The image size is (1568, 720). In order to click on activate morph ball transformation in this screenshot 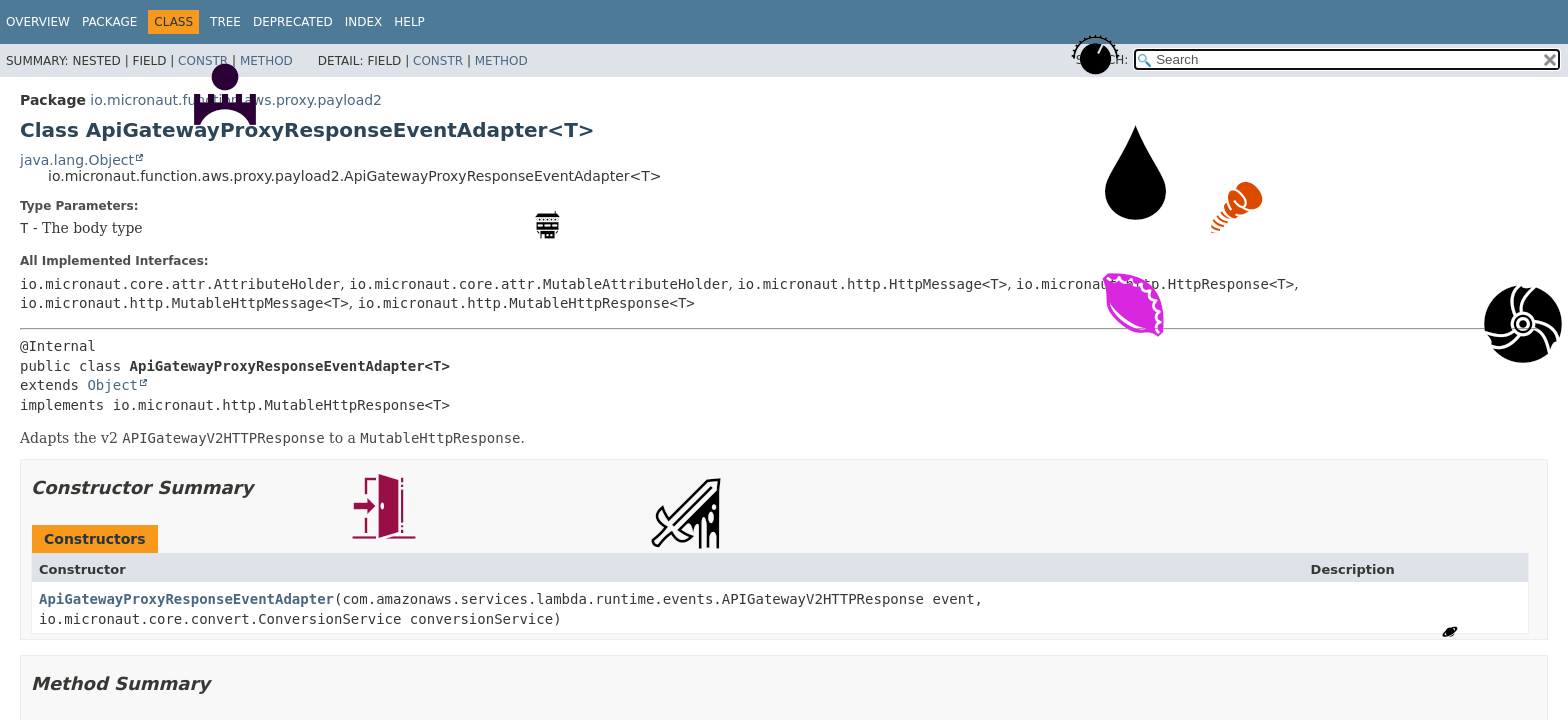, I will do `click(1523, 324)`.